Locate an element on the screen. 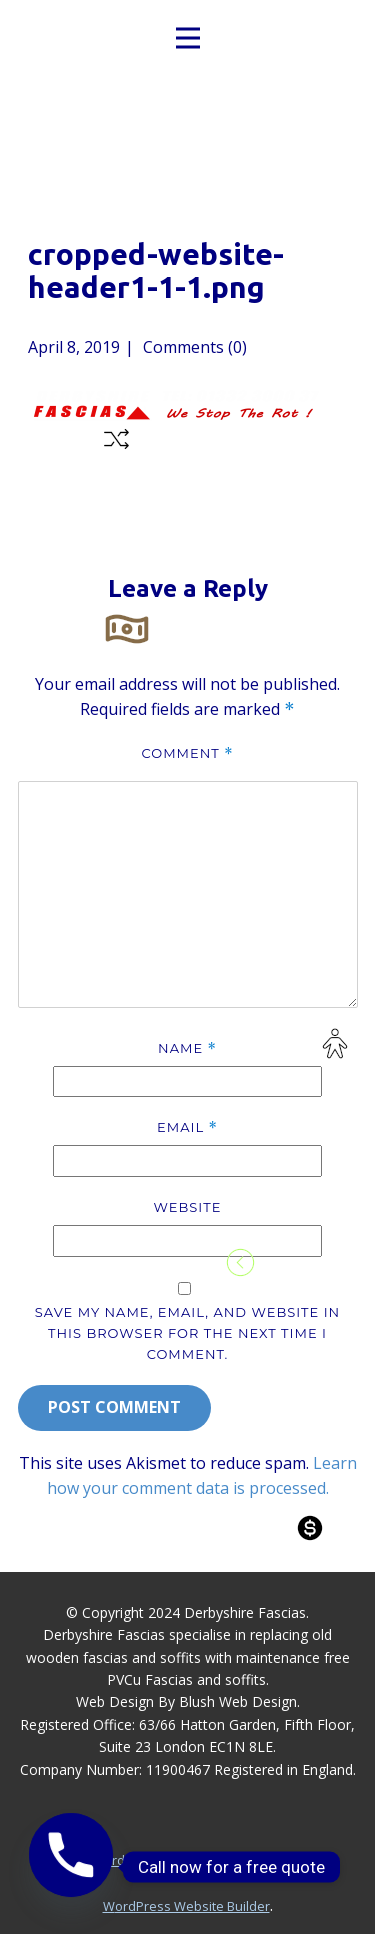 The height and width of the screenshot is (1934, 375). go back to the previous screen is located at coordinates (240, 1262).